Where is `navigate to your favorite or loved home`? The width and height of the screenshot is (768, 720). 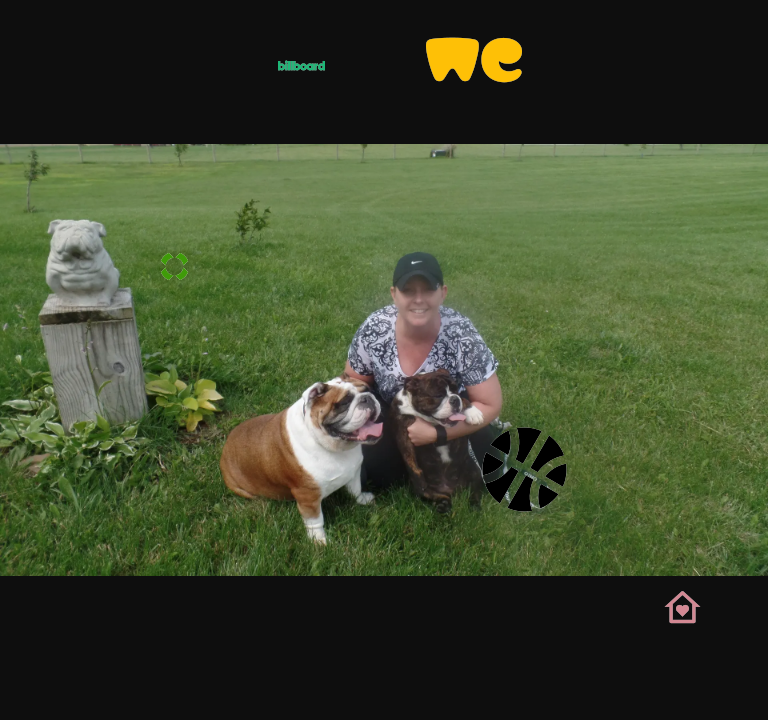
navigate to your favorite or loved home is located at coordinates (682, 608).